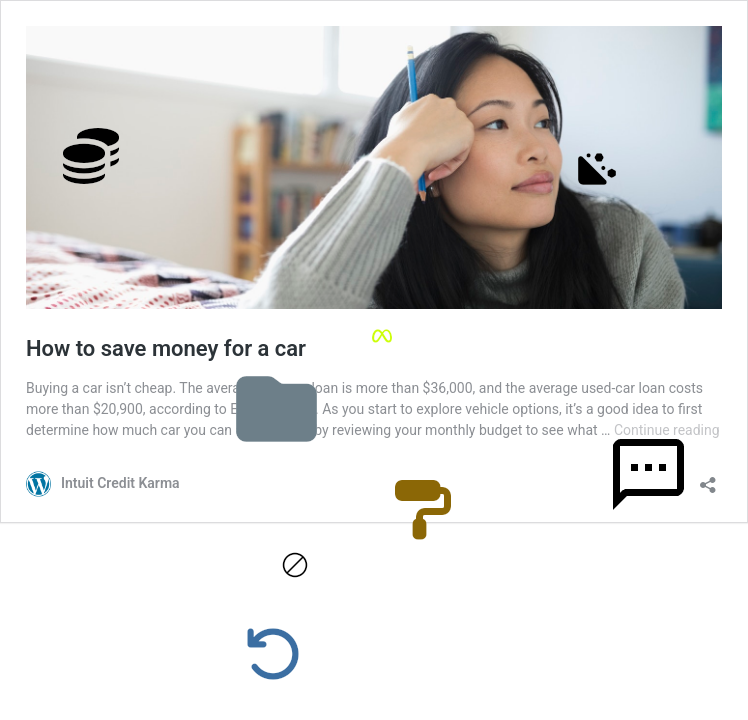 The width and height of the screenshot is (748, 720). Describe the element at coordinates (648, 474) in the screenshot. I see `open text messages` at that location.